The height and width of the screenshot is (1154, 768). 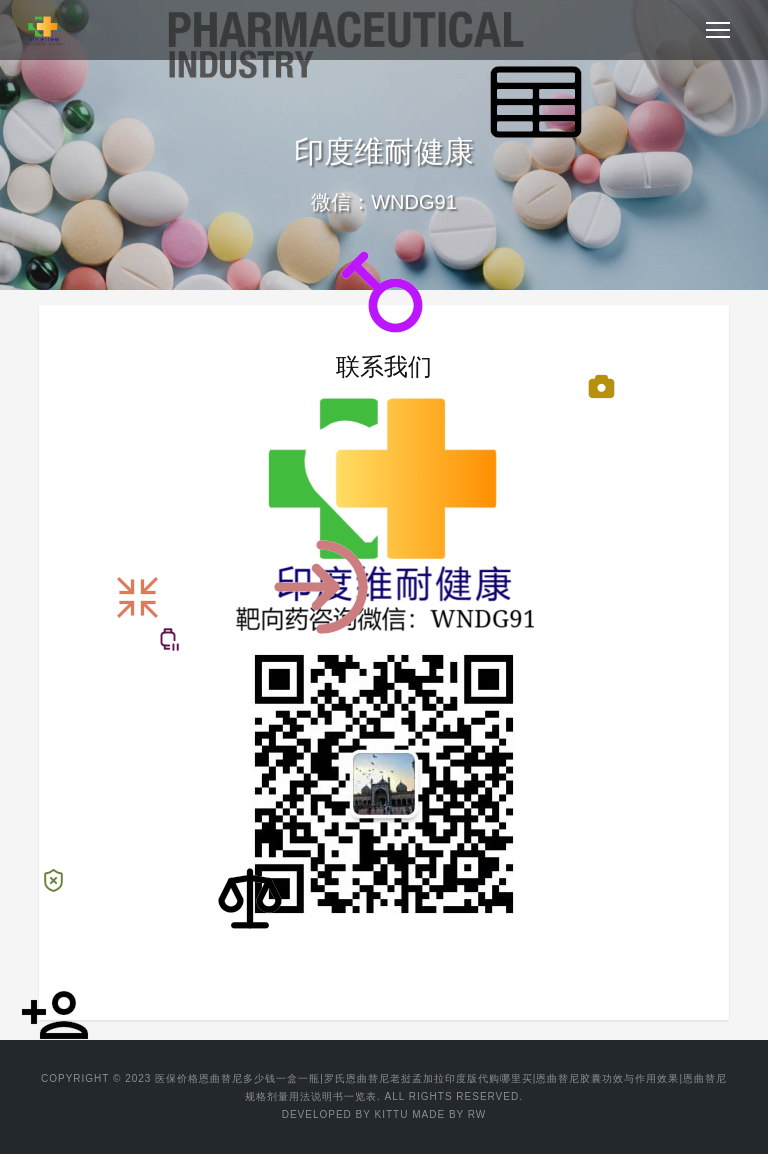 What do you see at coordinates (137, 597) in the screenshot?
I see `exit fullscreen mode` at bounding box center [137, 597].